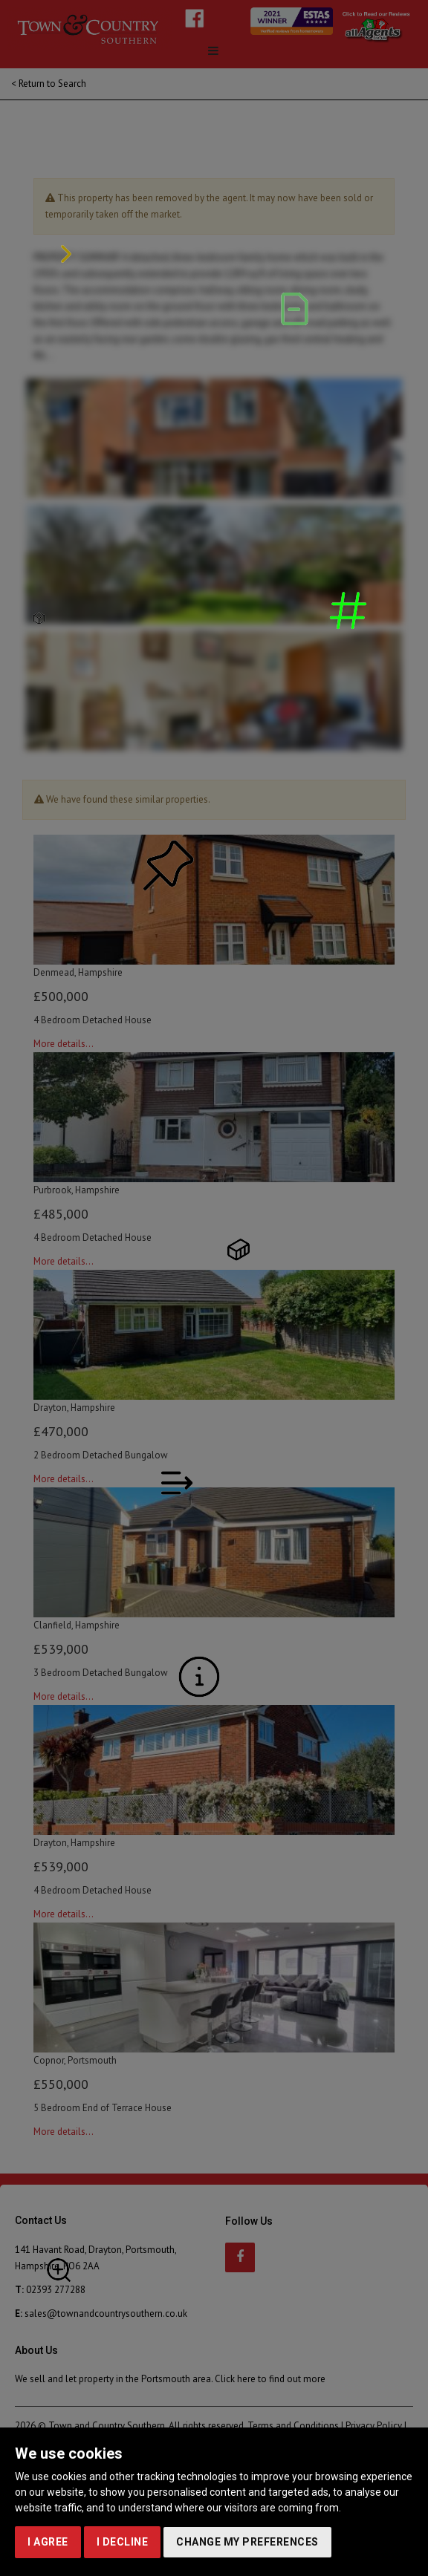 Image resolution: width=428 pixels, height=2576 pixels. I want to click on navigate to the next item or page, so click(65, 254).